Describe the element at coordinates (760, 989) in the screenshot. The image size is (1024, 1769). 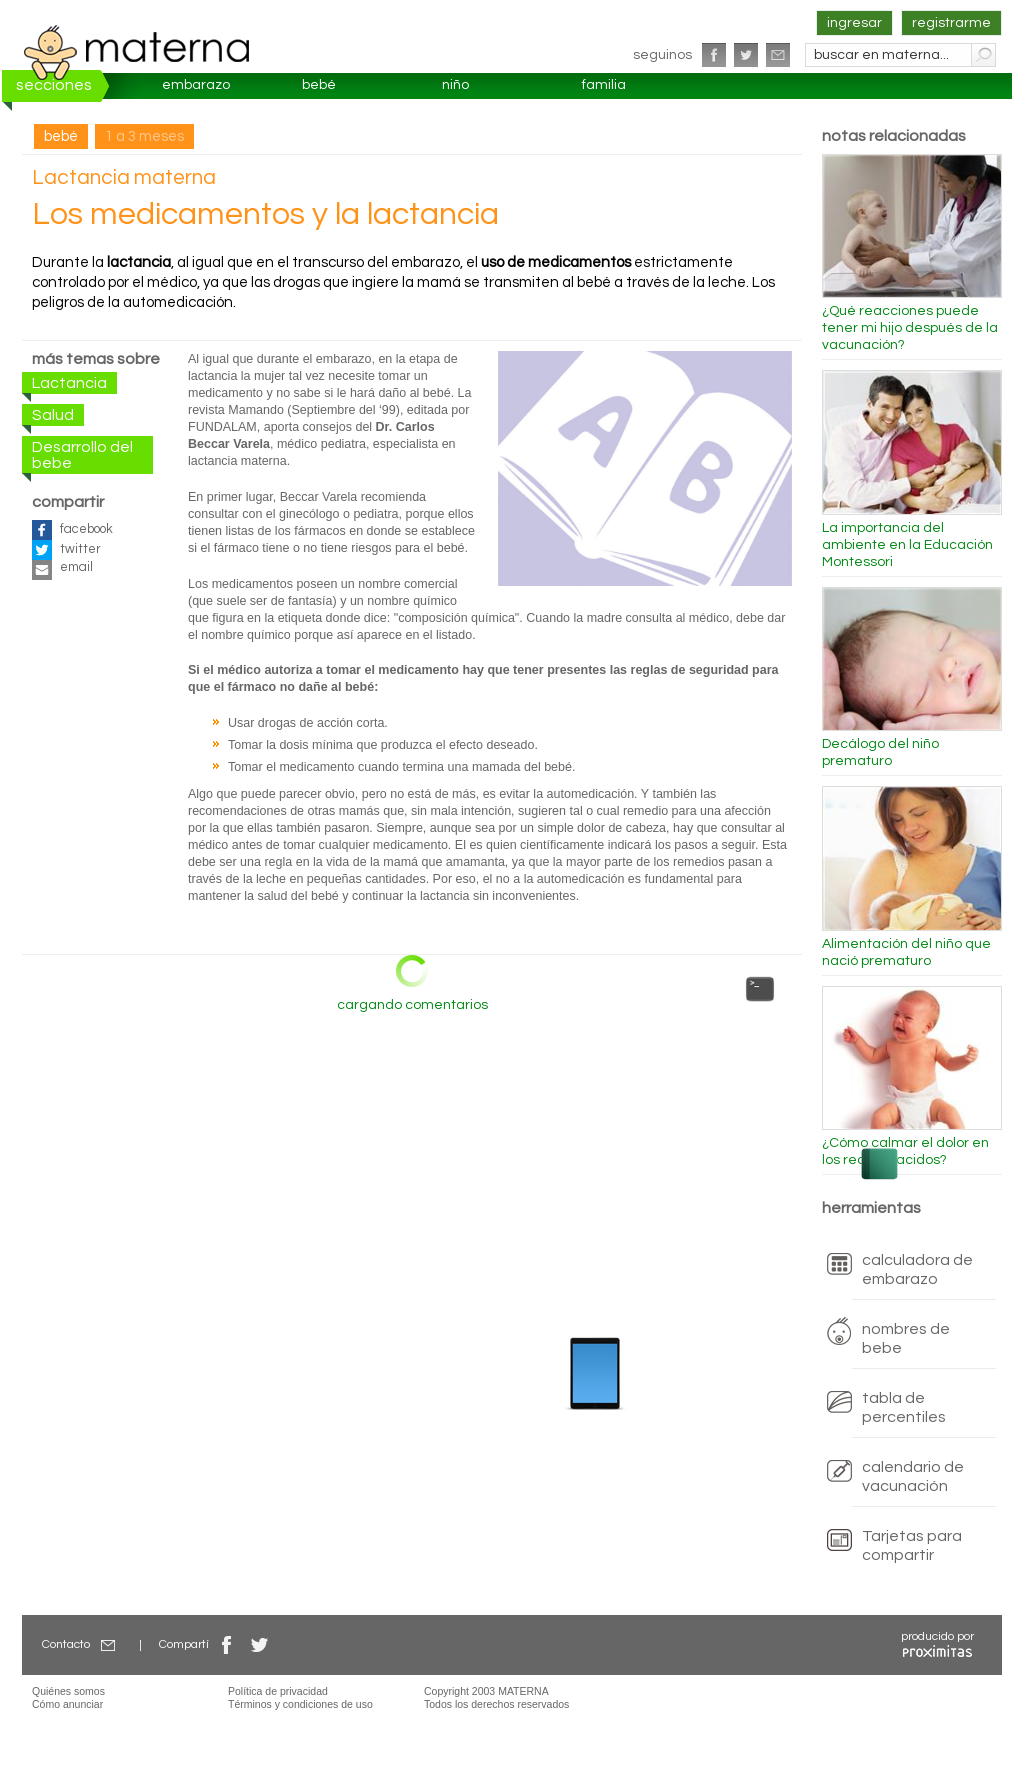
I see `open the terminal application` at that location.